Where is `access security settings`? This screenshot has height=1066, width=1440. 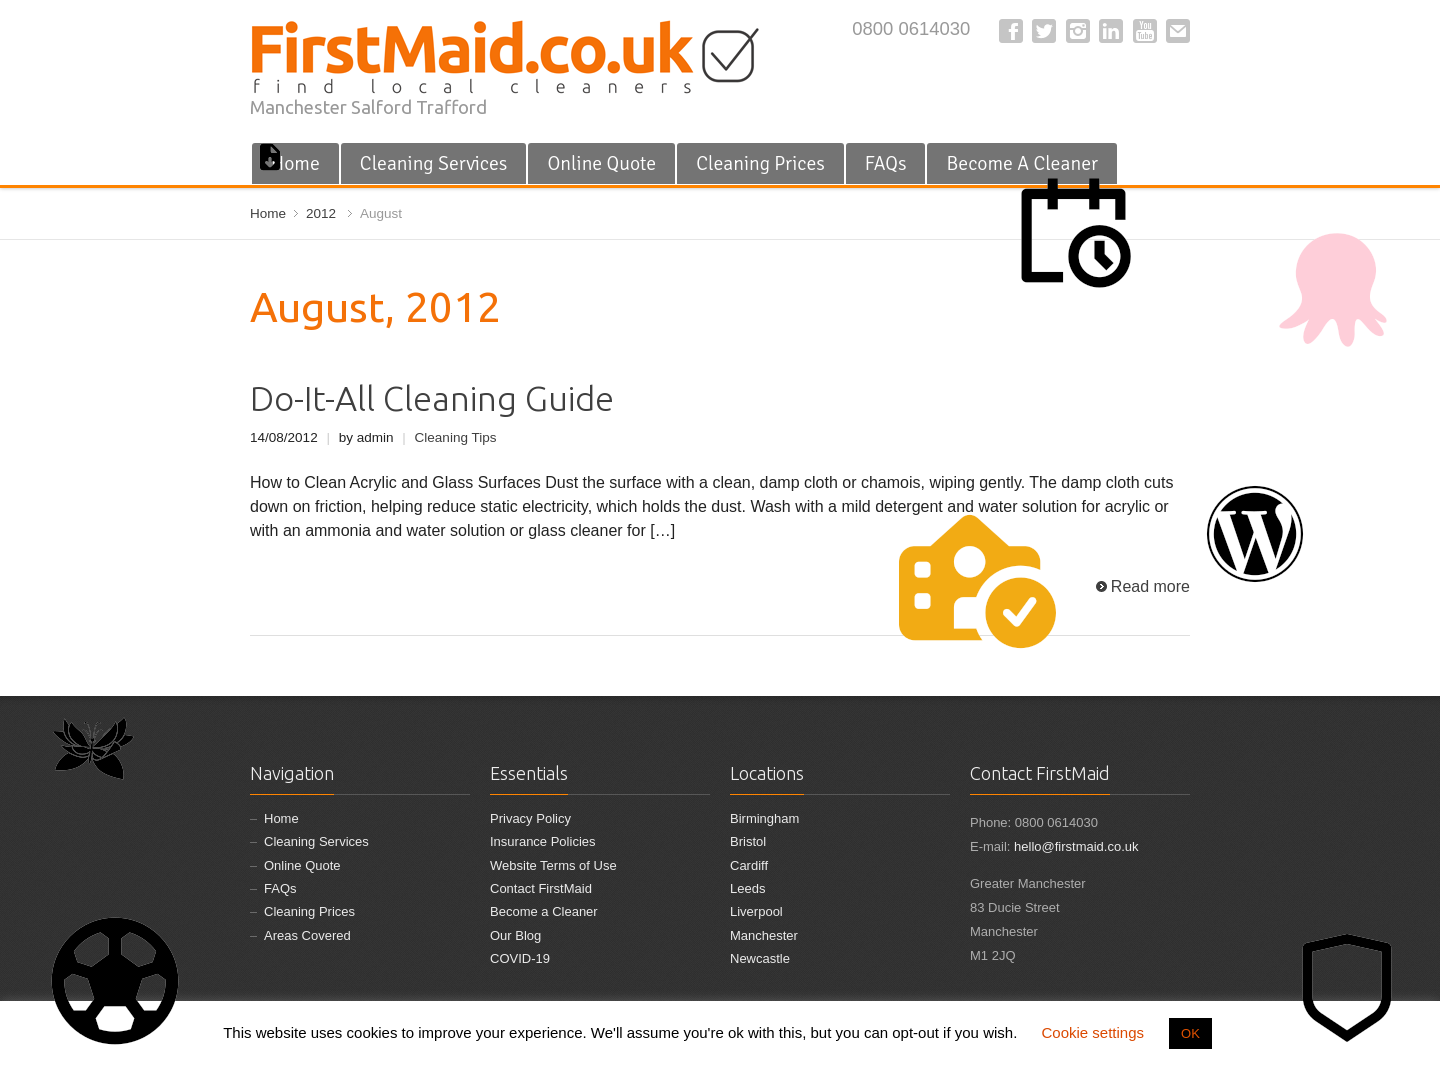
access security settings is located at coordinates (1347, 988).